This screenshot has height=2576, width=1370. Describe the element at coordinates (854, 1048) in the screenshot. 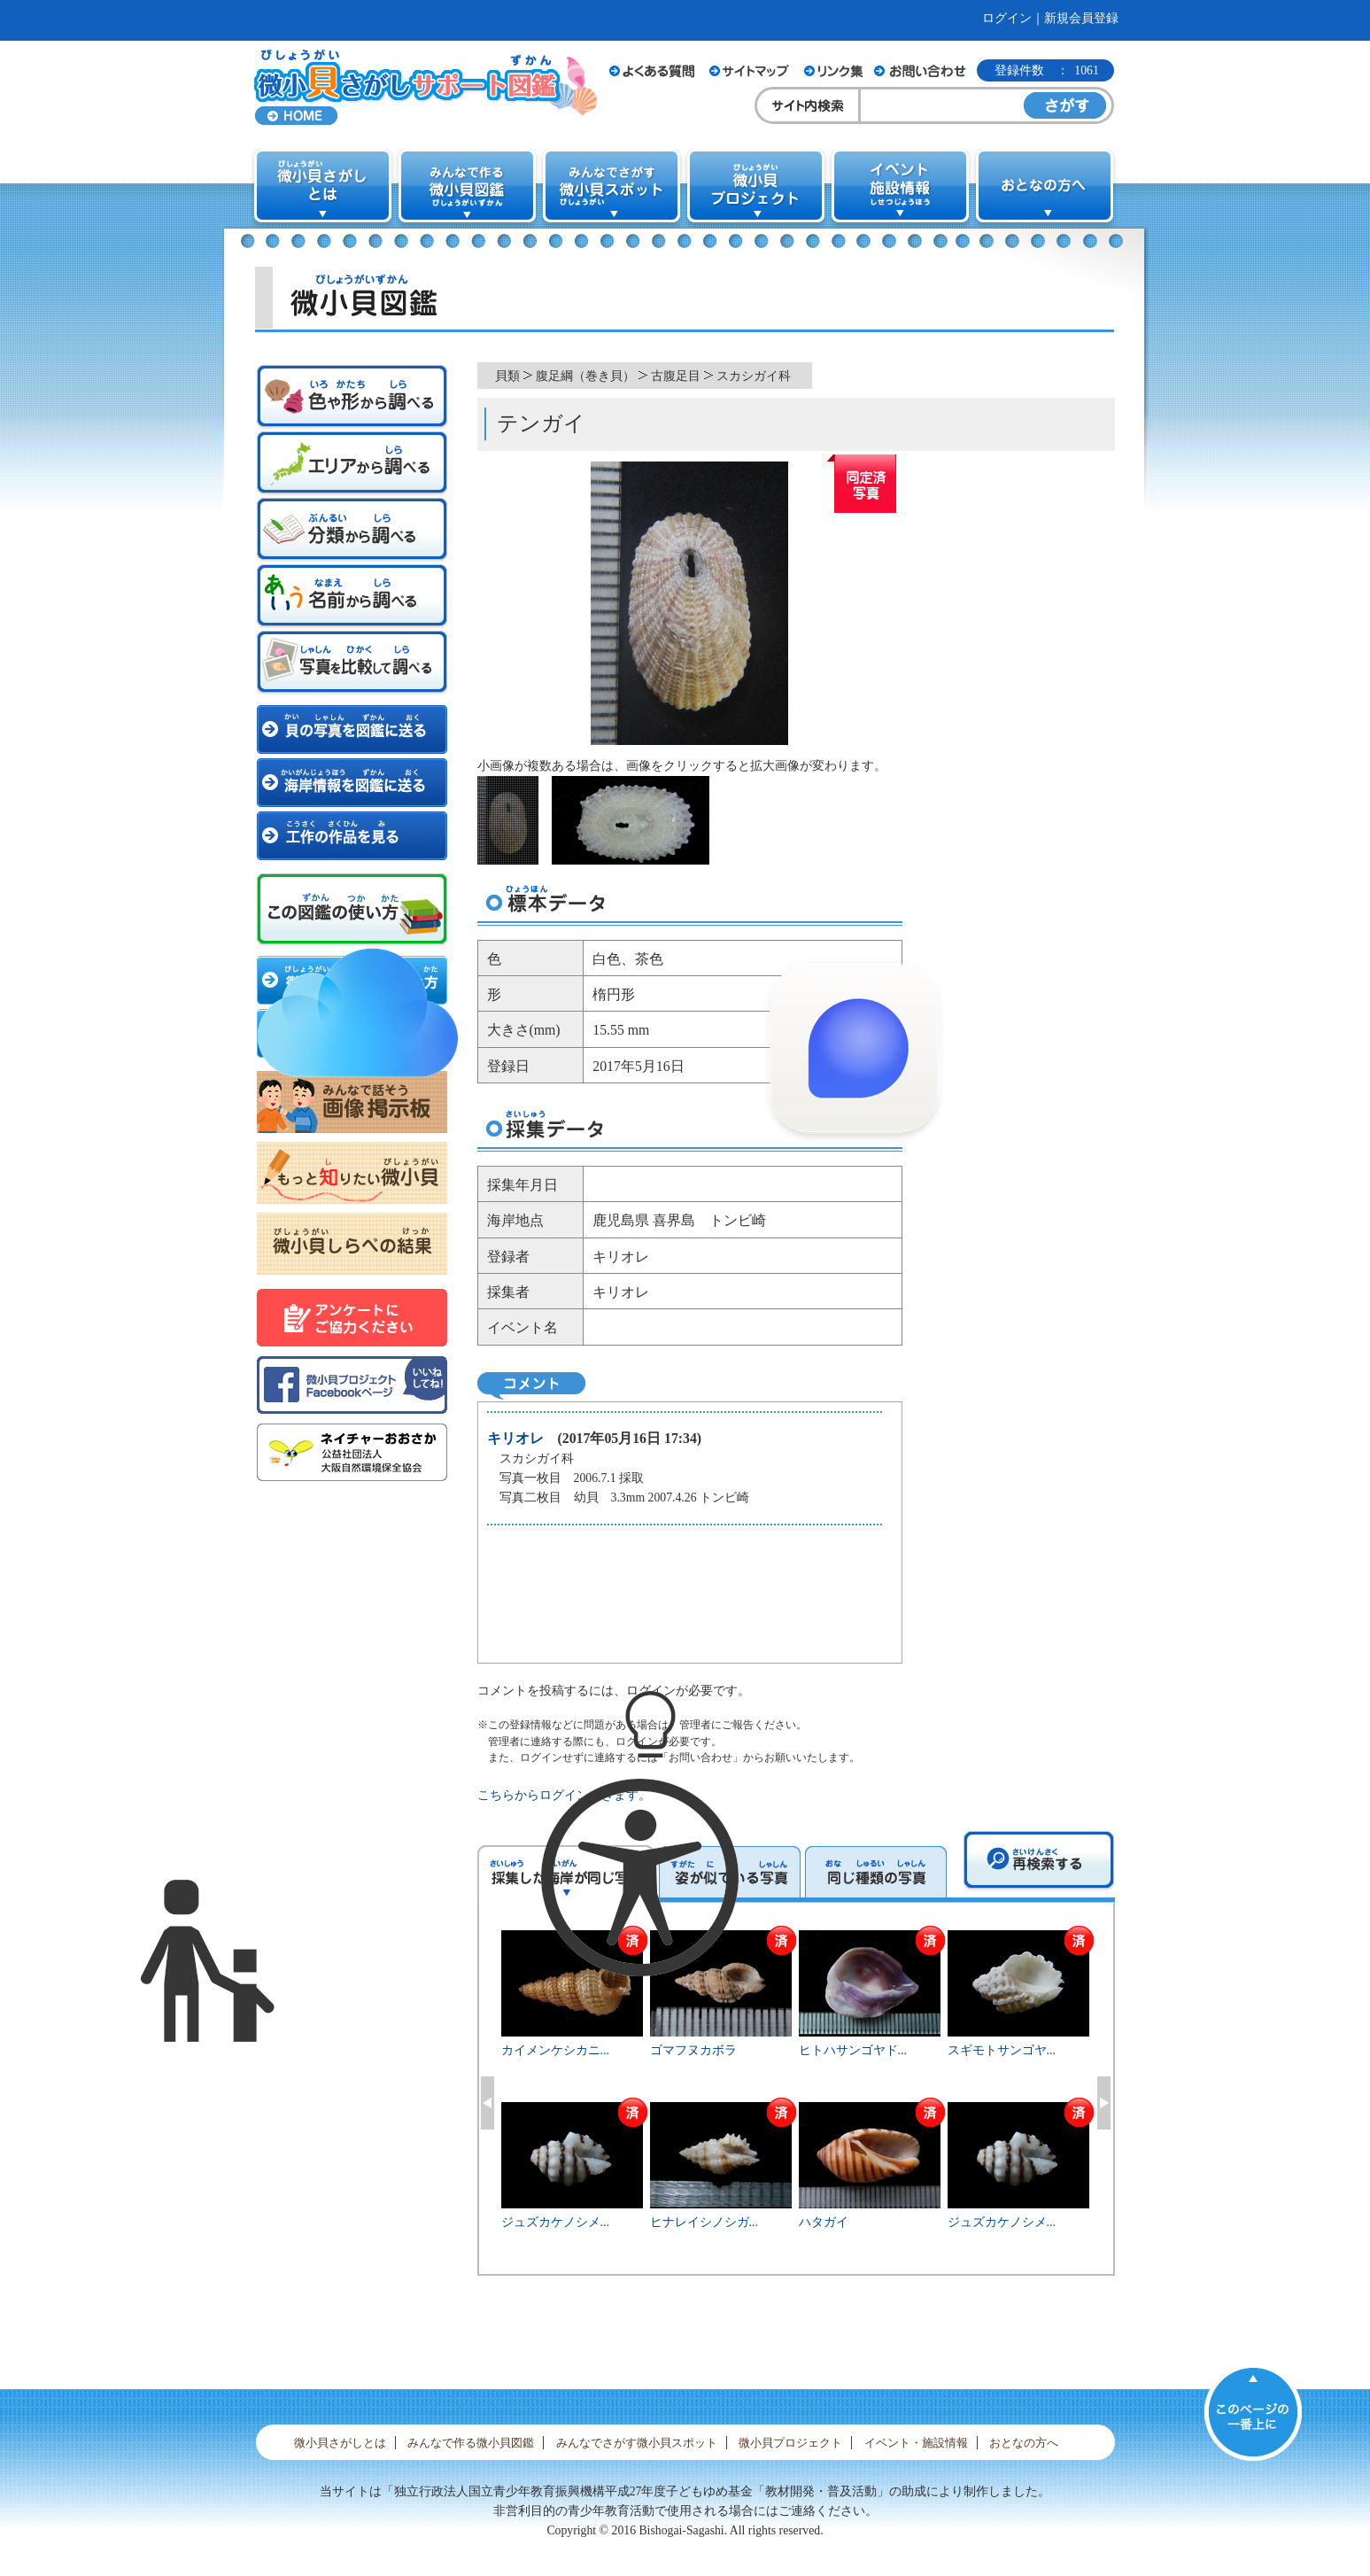

I see `open the texts messaging app` at that location.